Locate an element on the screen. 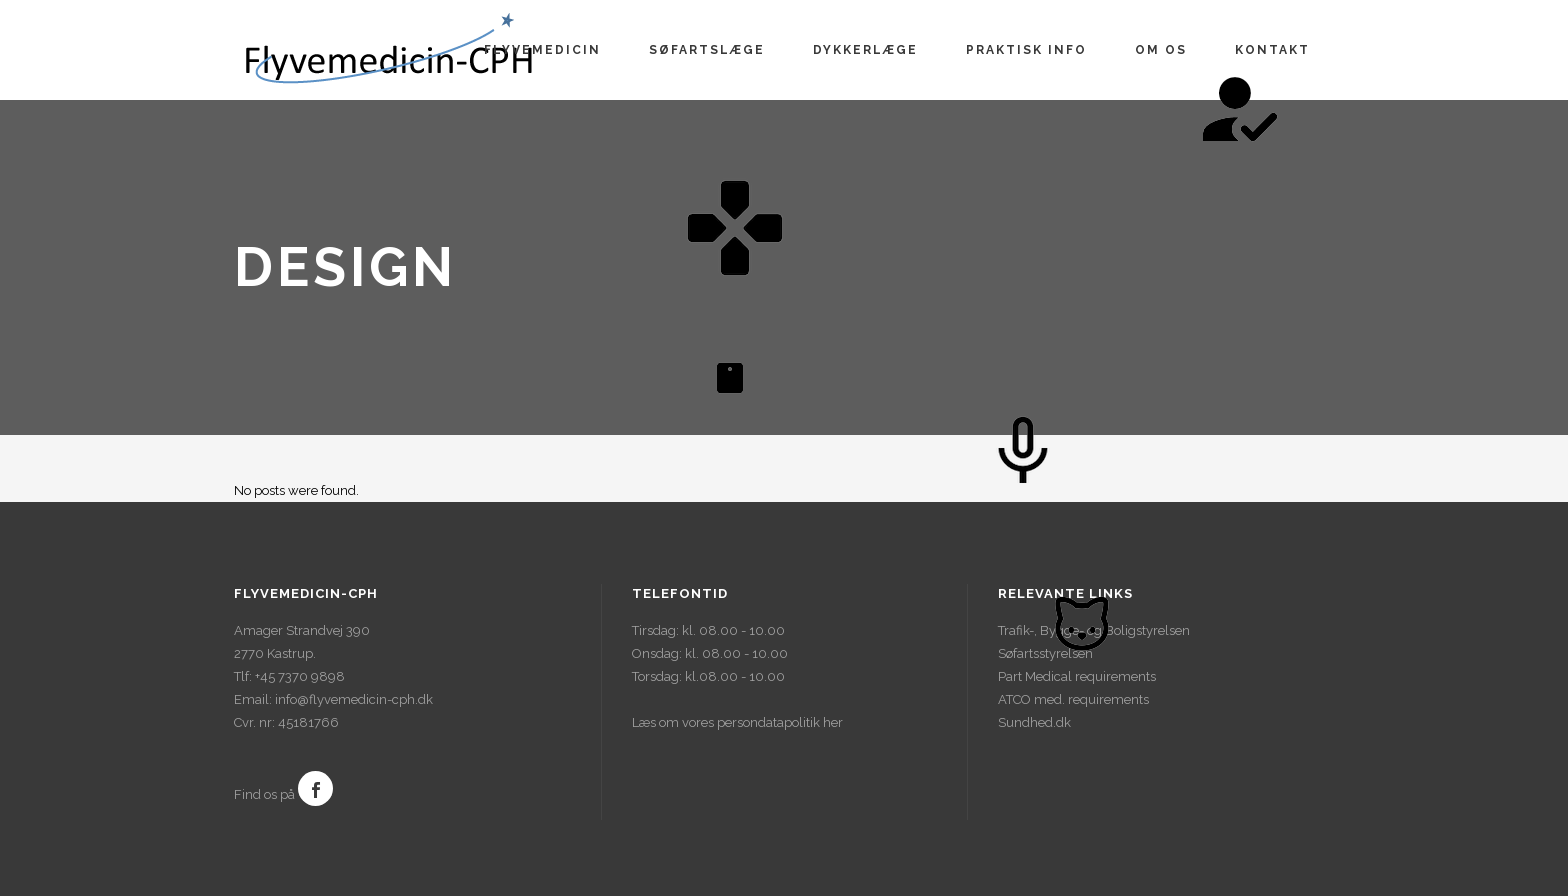 The height and width of the screenshot is (896, 1568). access pet-related features or settings is located at coordinates (1082, 624).